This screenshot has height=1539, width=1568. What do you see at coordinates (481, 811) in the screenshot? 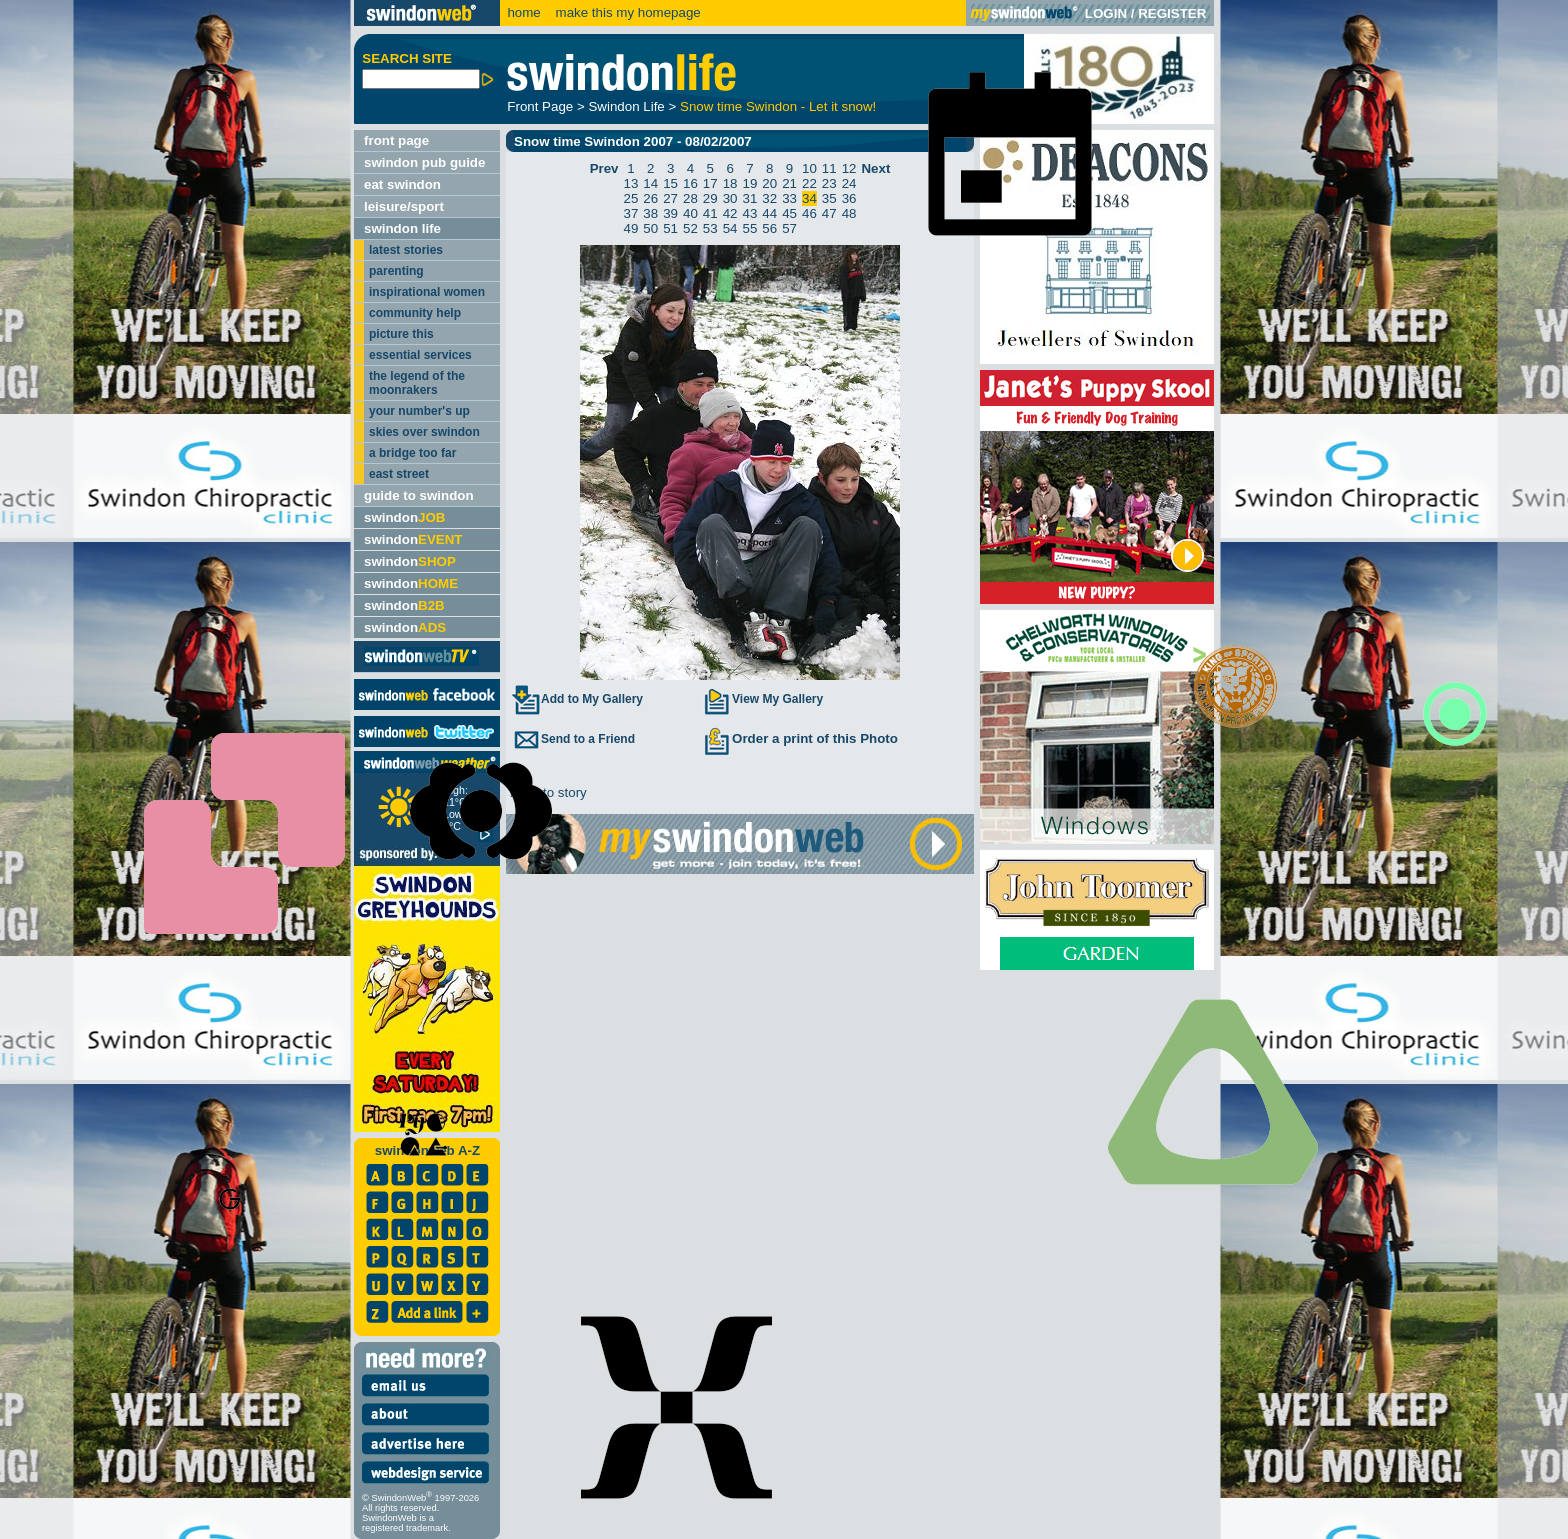
I see `cloudcannon logo` at bounding box center [481, 811].